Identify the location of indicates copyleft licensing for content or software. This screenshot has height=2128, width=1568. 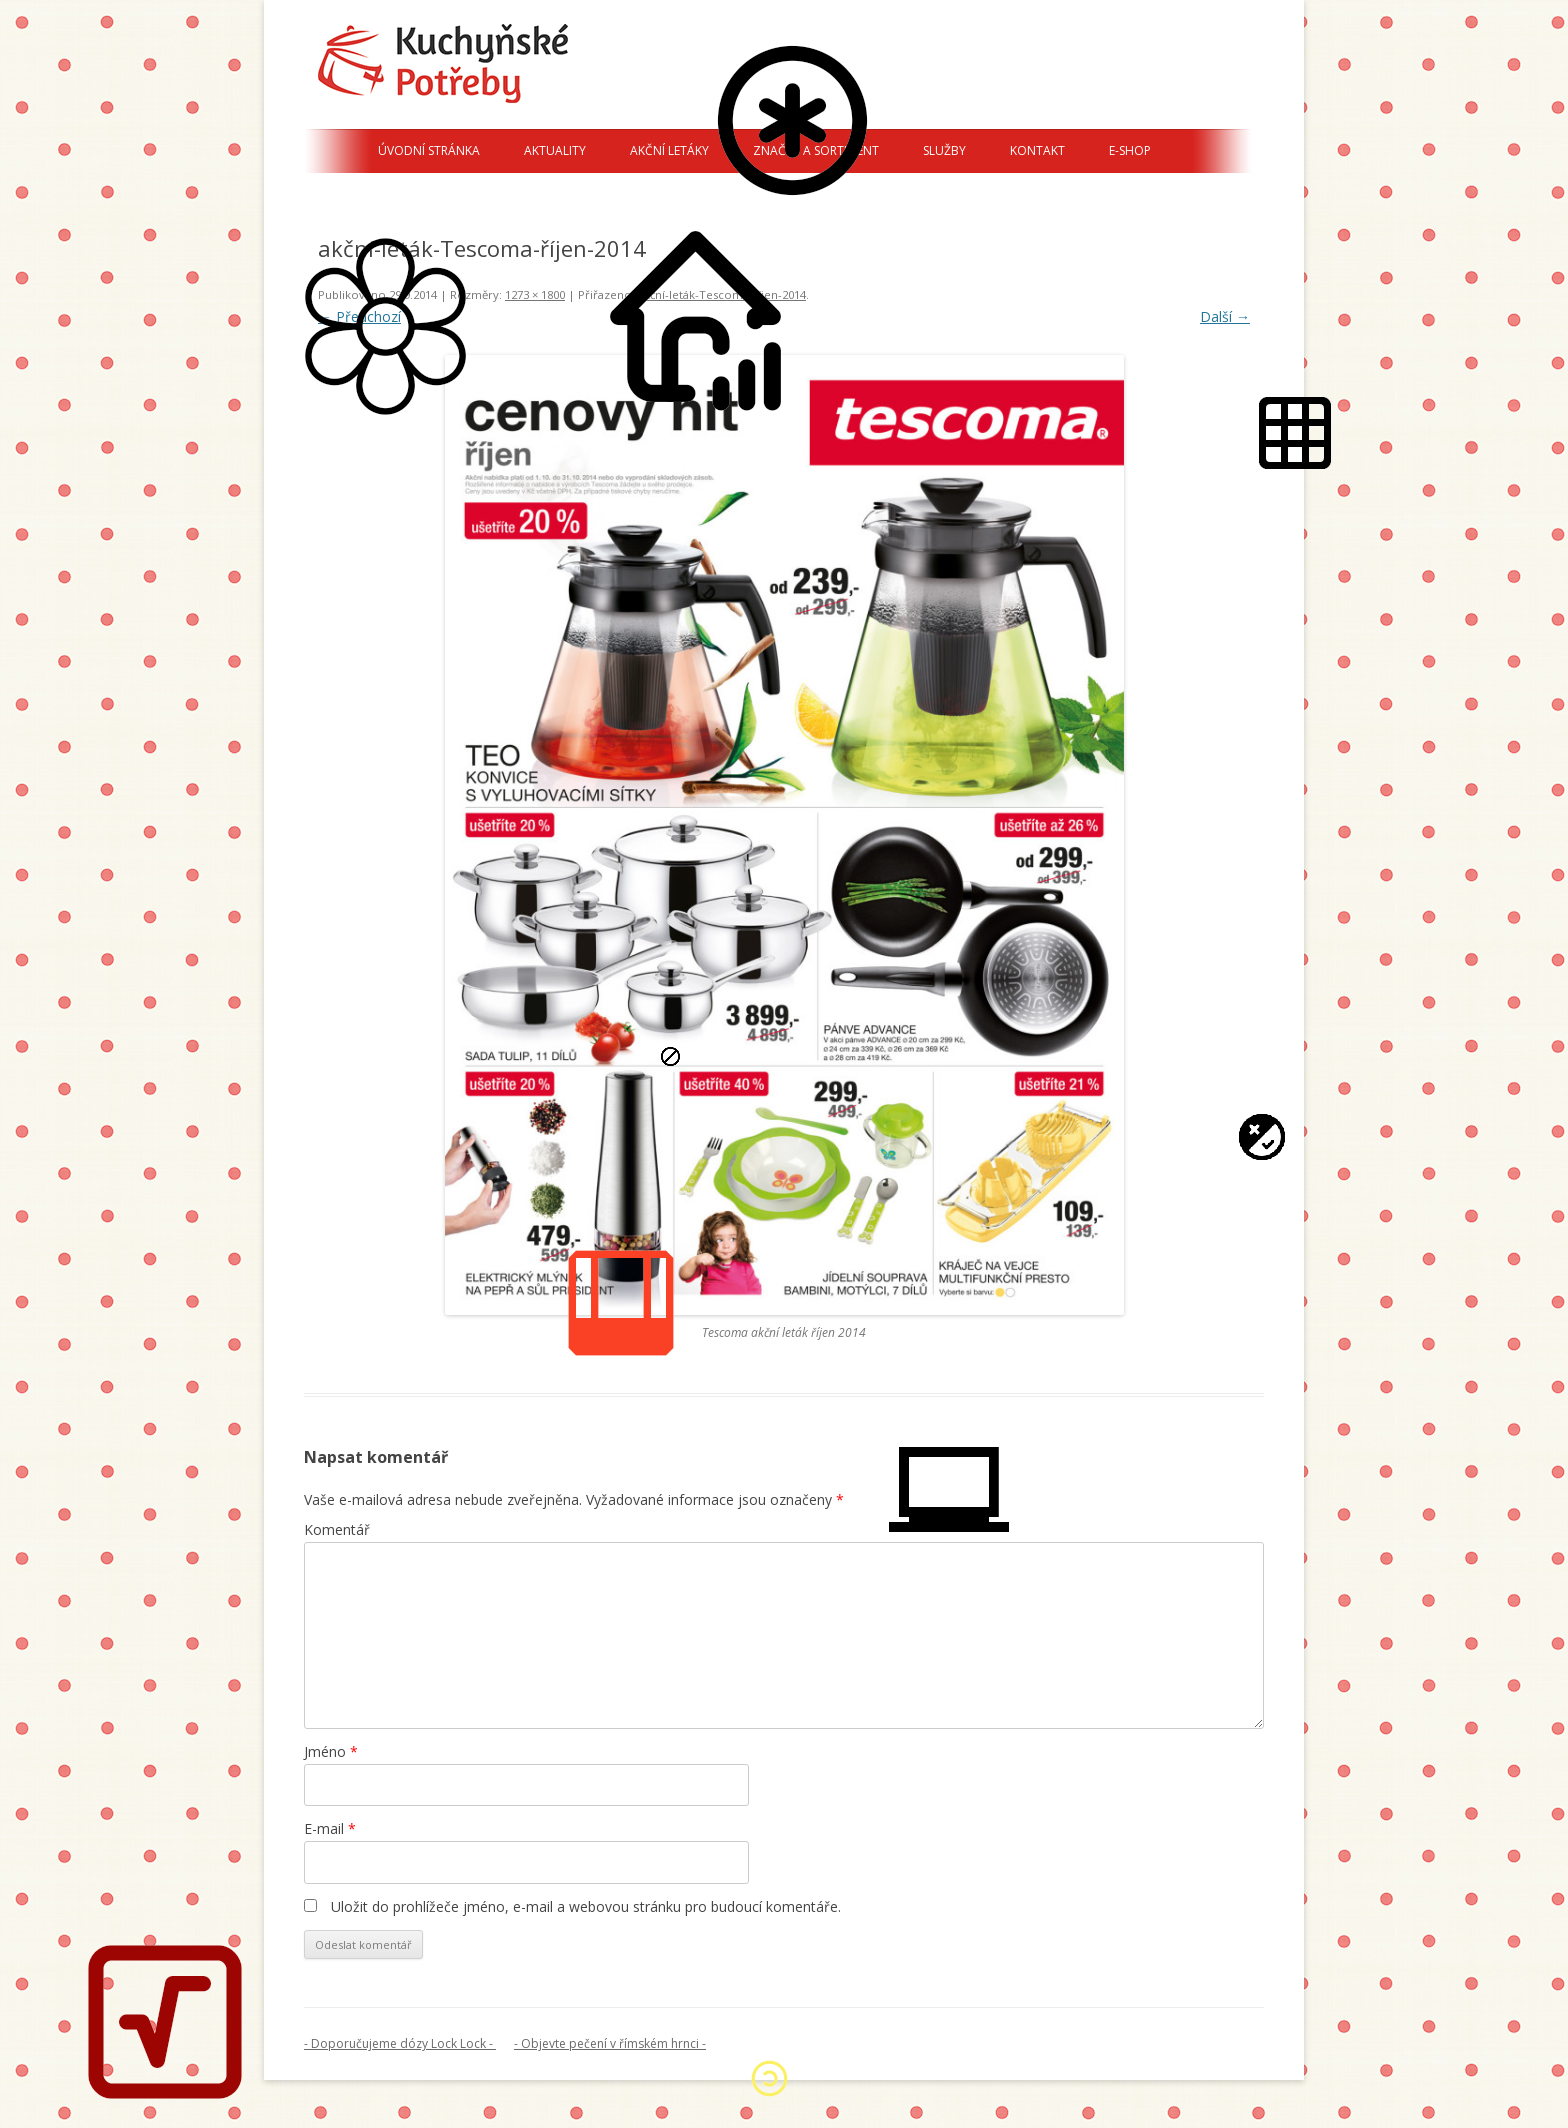
(769, 2078).